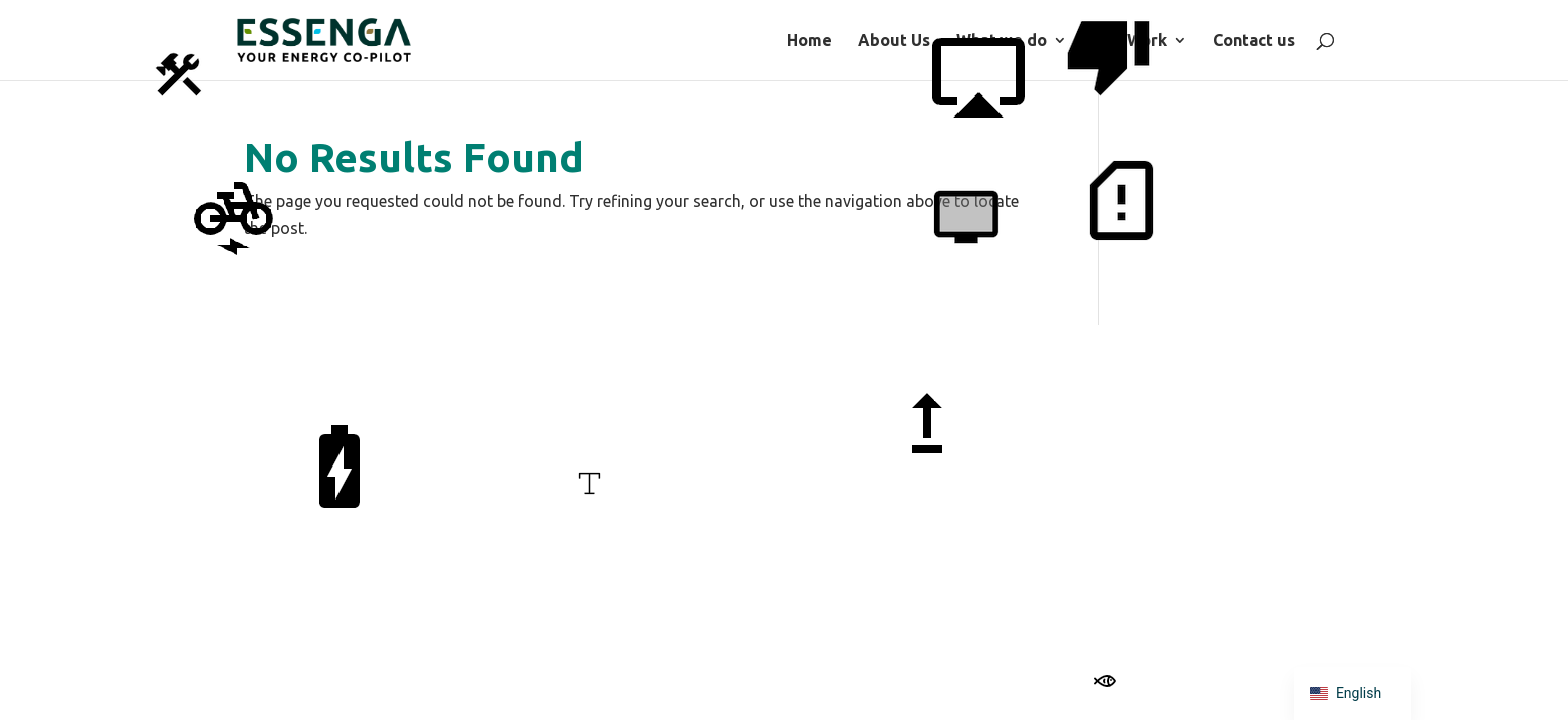  Describe the element at coordinates (589, 483) in the screenshot. I see `format text or change typography settings` at that location.